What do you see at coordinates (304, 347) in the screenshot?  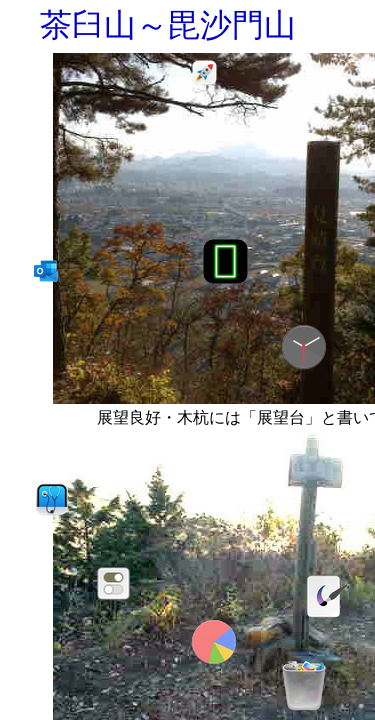 I see `open the clocks application` at bounding box center [304, 347].